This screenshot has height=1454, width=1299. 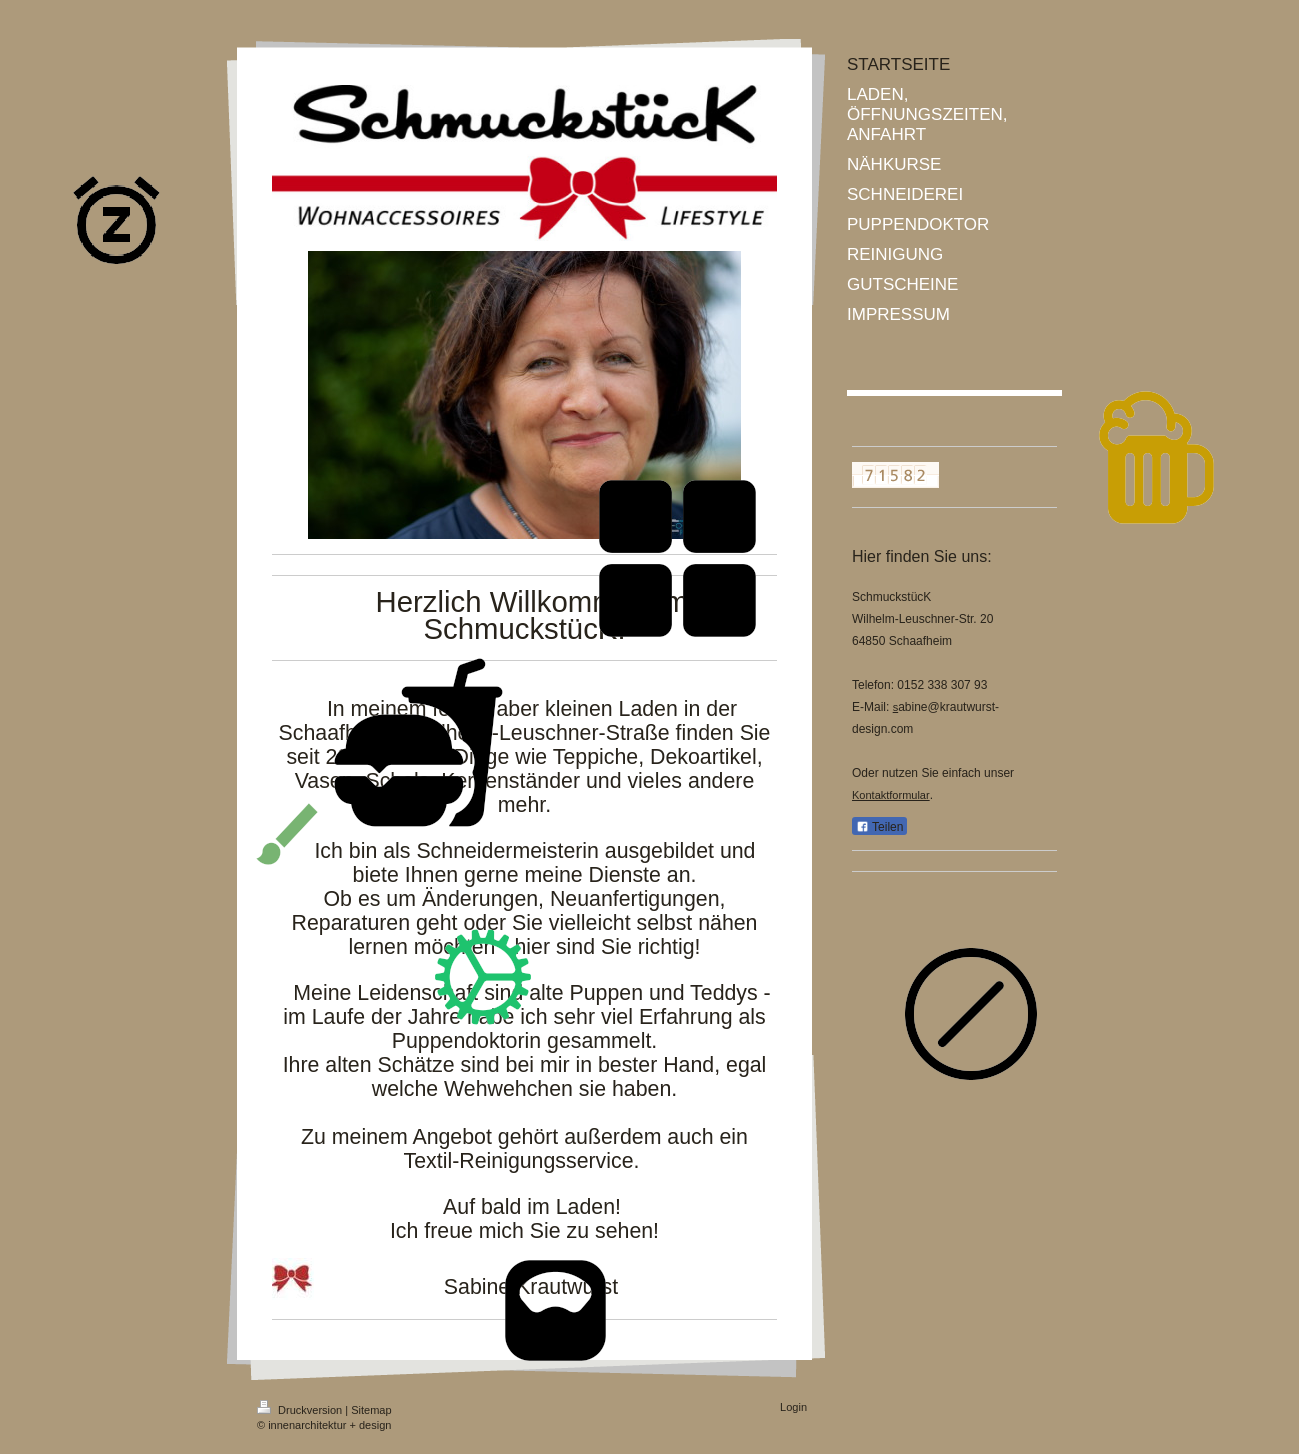 What do you see at coordinates (116, 220) in the screenshot?
I see `snooze an alarm or reminder` at bounding box center [116, 220].